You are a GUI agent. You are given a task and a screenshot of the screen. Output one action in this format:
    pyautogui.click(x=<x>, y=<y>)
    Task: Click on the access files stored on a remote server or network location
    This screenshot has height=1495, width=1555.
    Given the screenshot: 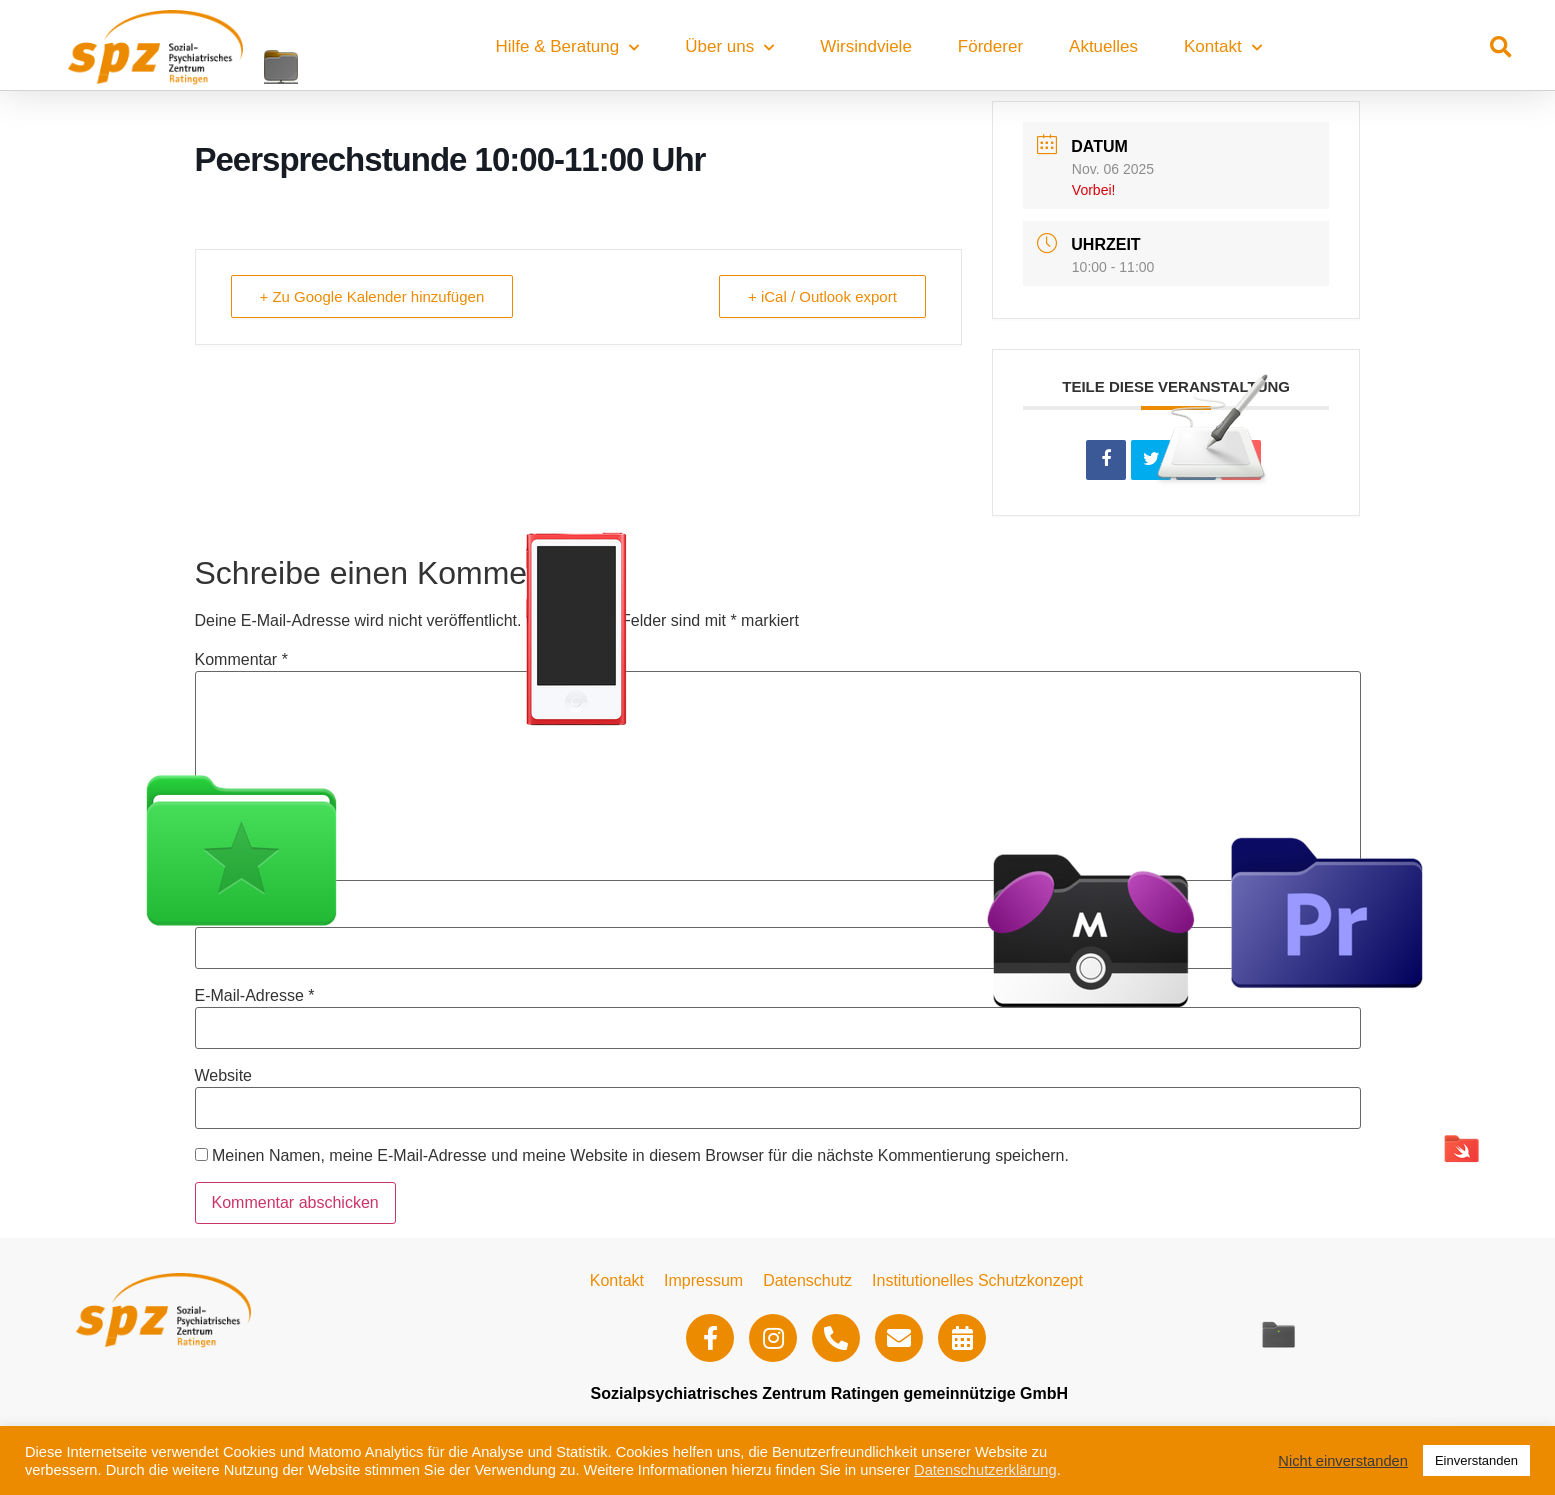 What is the action you would take?
    pyautogui.click(x=281, y=67)
    